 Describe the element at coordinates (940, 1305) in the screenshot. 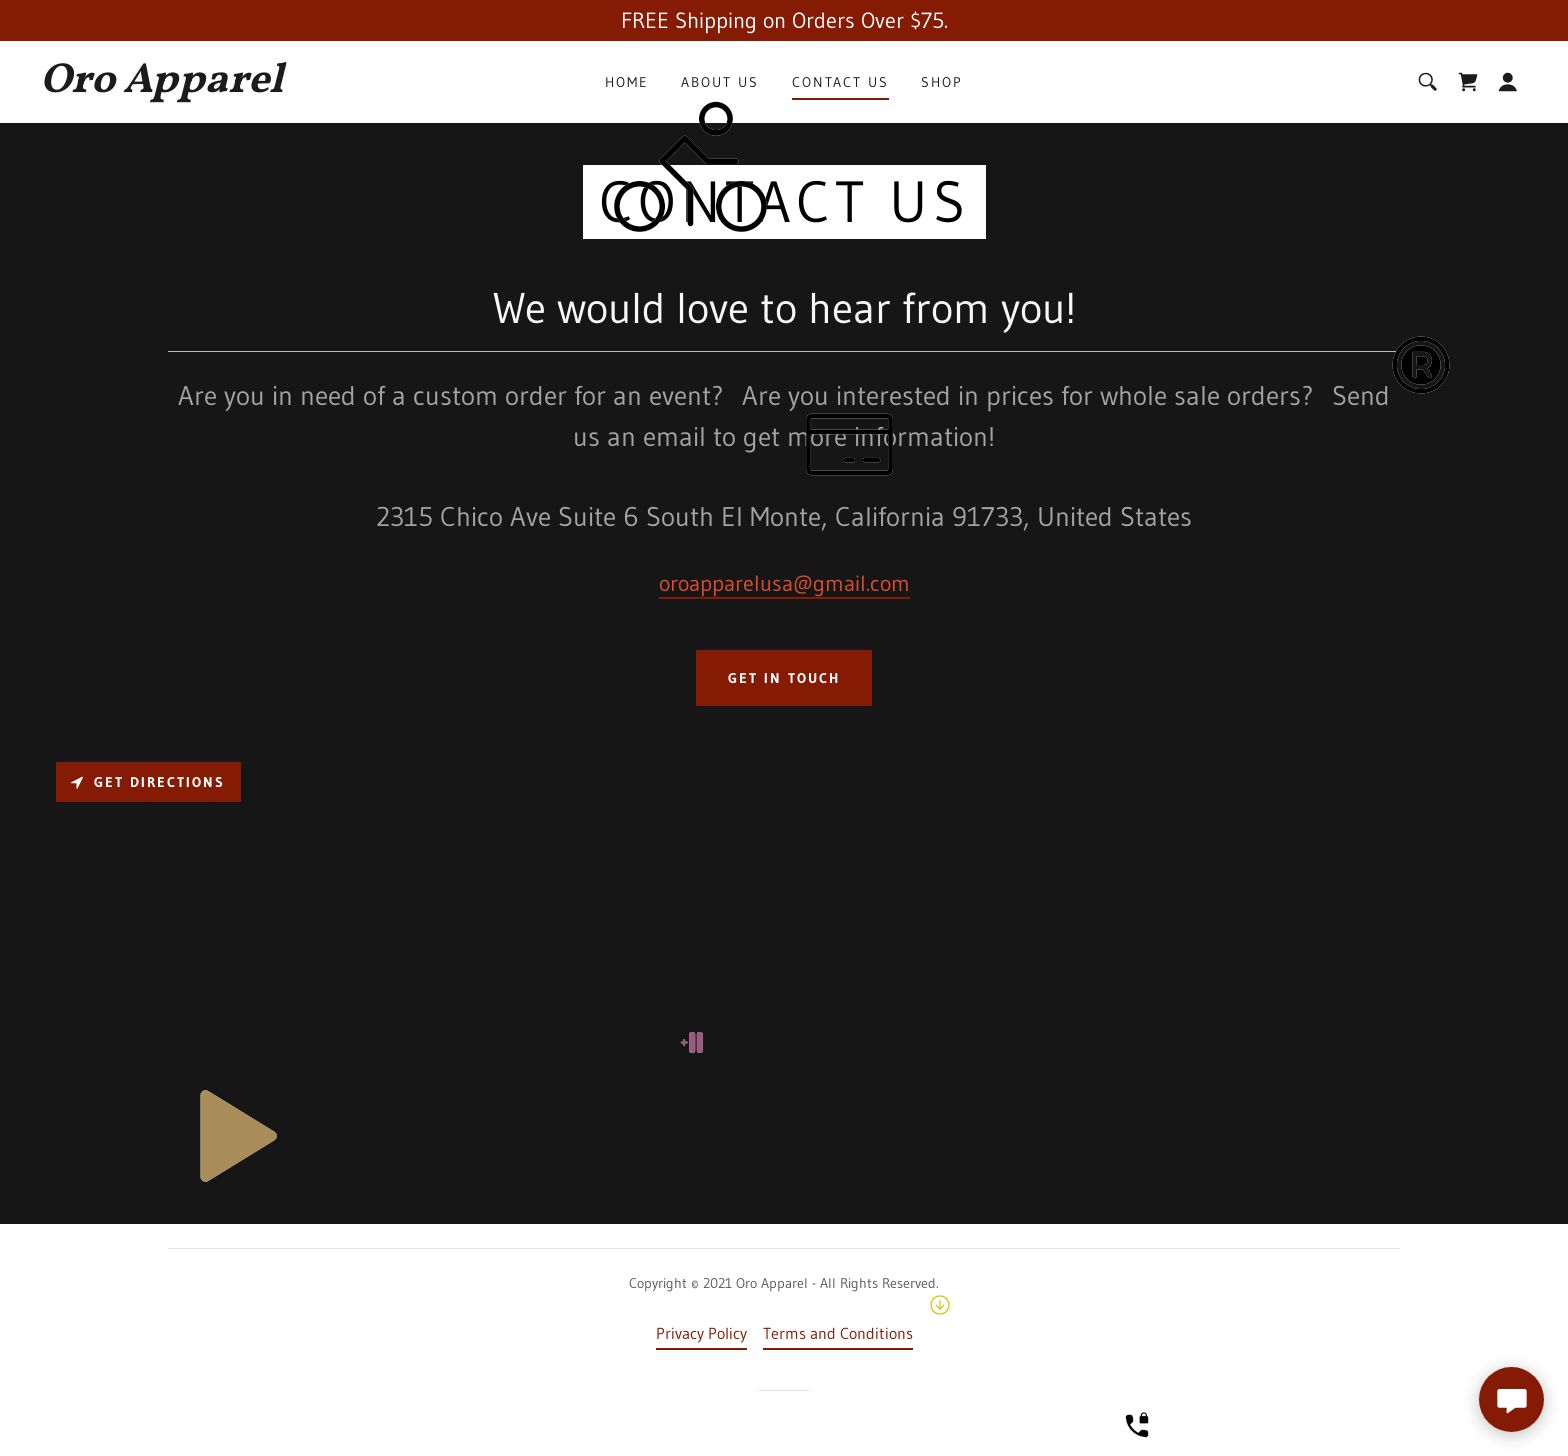

I see `download a file or content` at that location.